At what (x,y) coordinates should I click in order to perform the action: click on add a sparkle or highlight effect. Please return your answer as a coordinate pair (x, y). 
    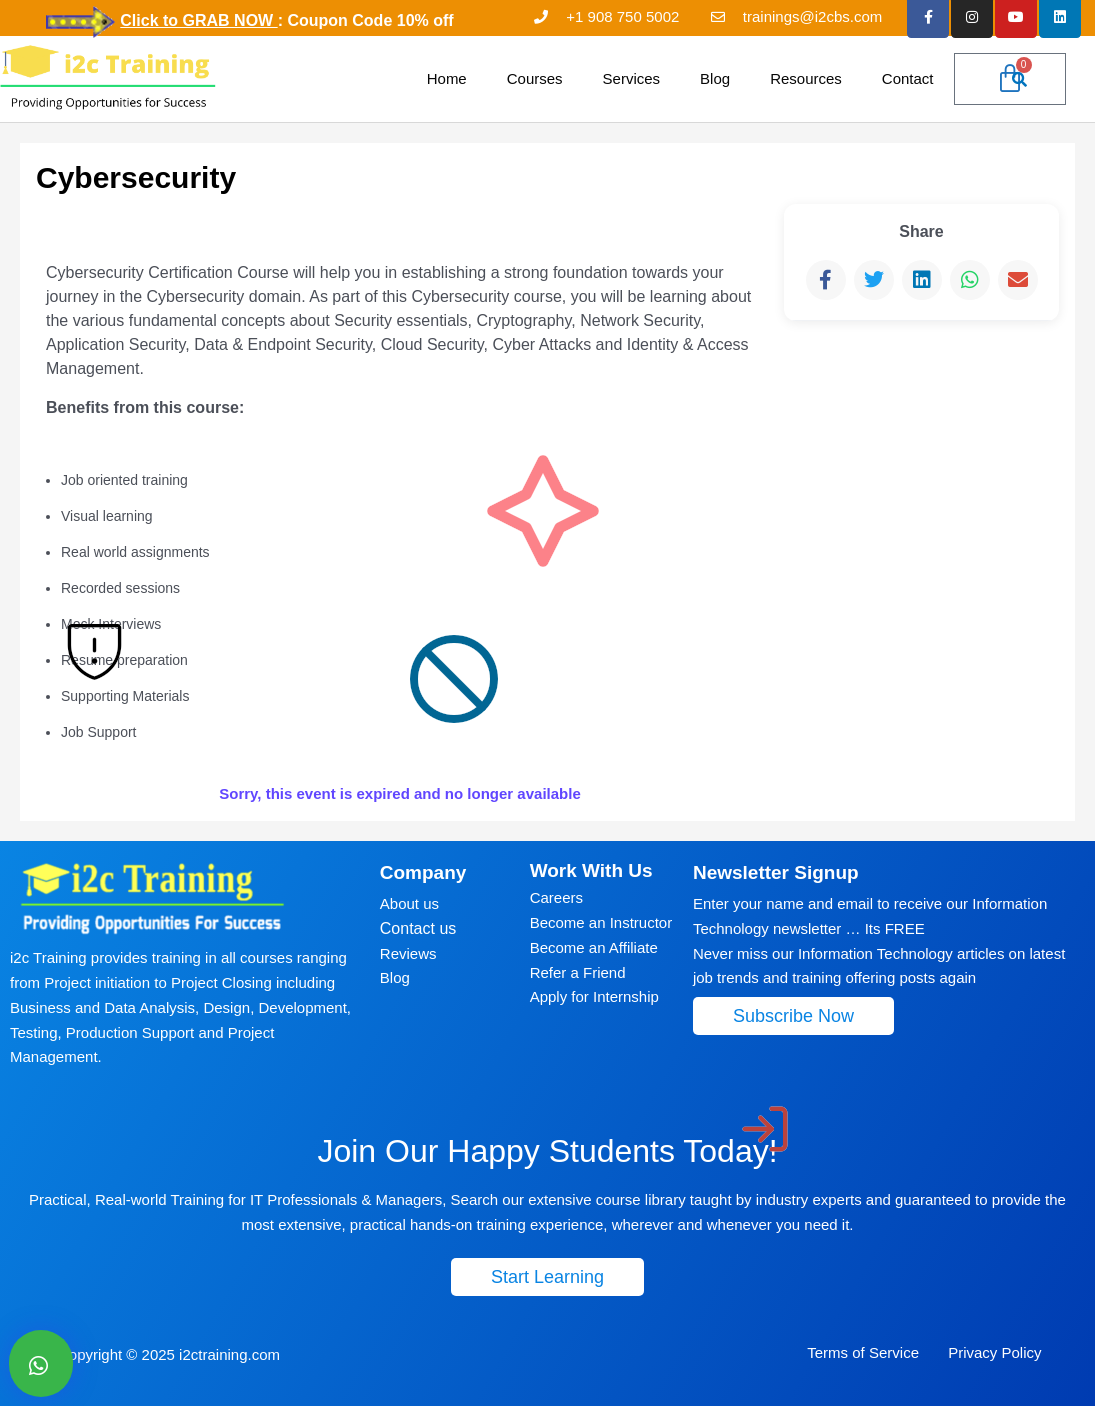
    Looking at the image, I should click on (543, 511).